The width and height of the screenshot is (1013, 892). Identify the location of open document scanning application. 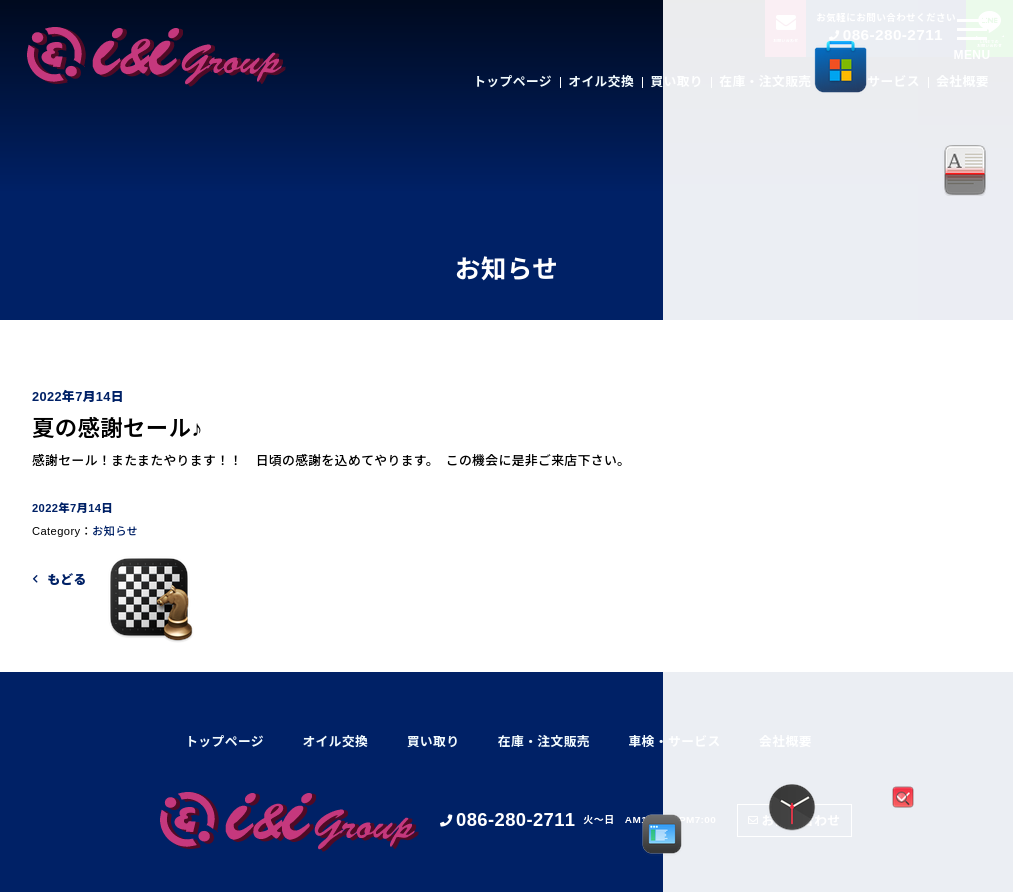
(965, 170).